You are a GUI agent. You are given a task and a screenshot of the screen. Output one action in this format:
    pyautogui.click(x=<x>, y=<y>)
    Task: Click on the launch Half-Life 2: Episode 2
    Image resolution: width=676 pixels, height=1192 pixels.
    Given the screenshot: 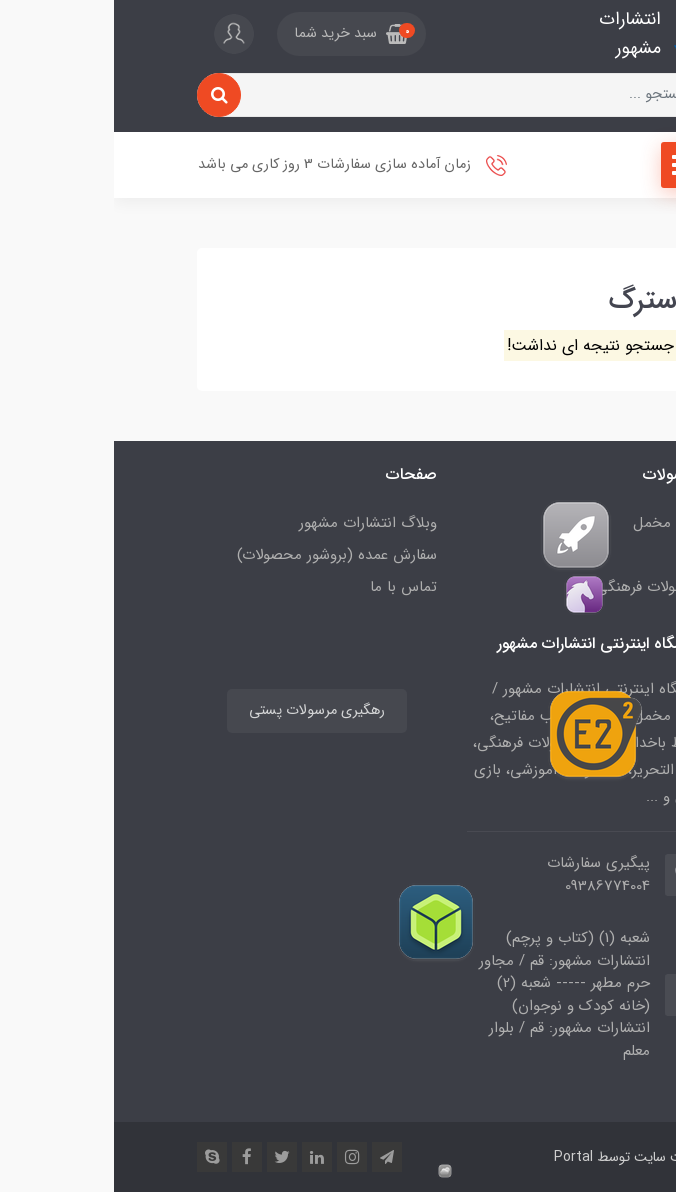 What is the action you would take?
    pyautogui.click(x=593, y=734)
    